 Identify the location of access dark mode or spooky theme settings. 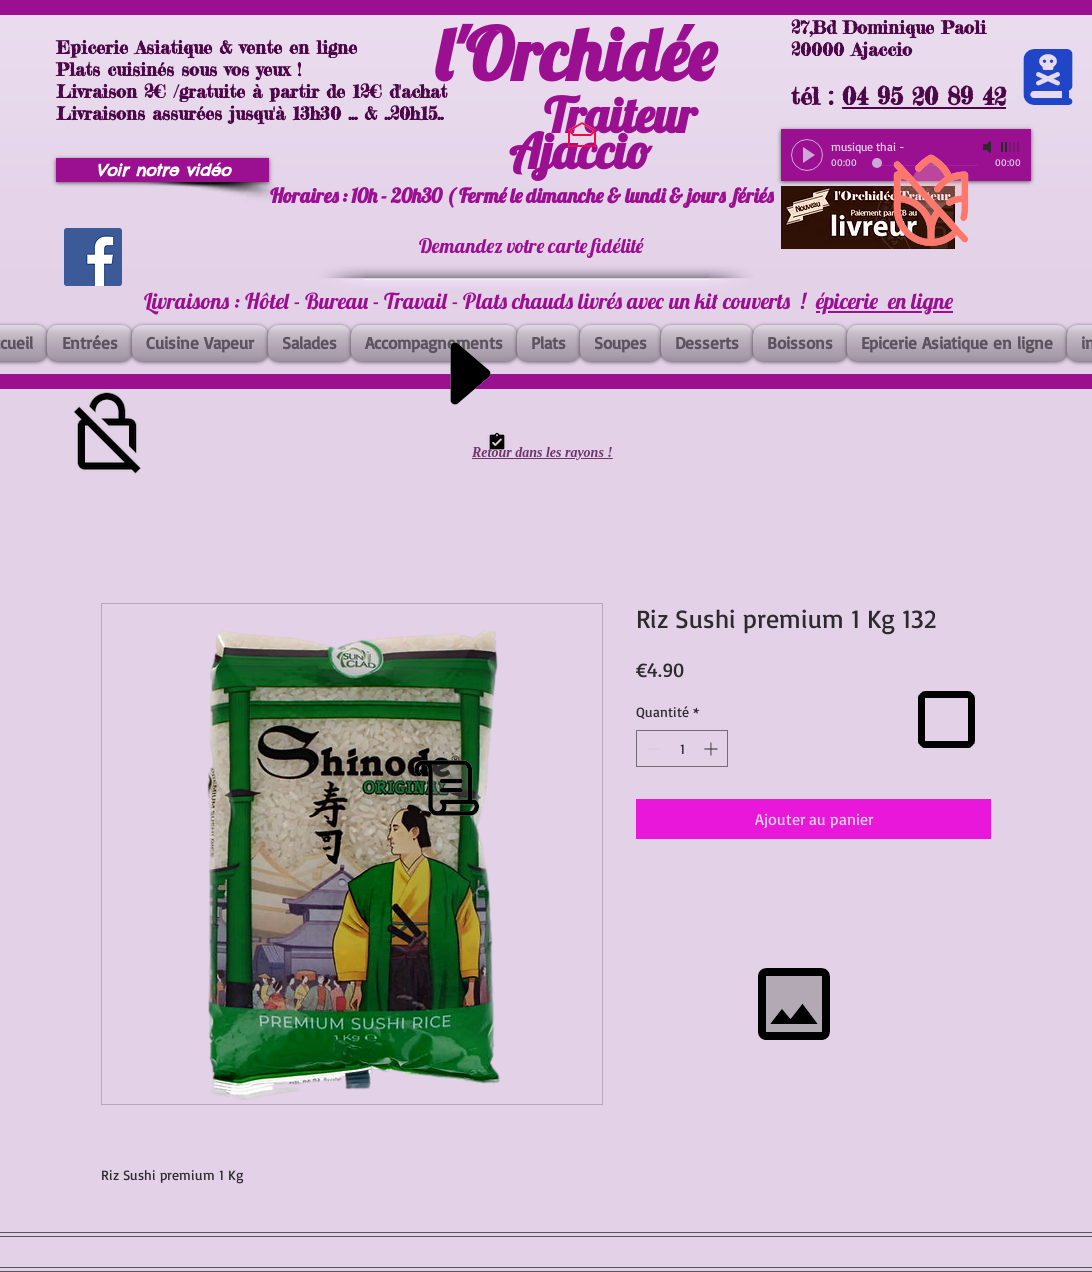
(1048, 77).